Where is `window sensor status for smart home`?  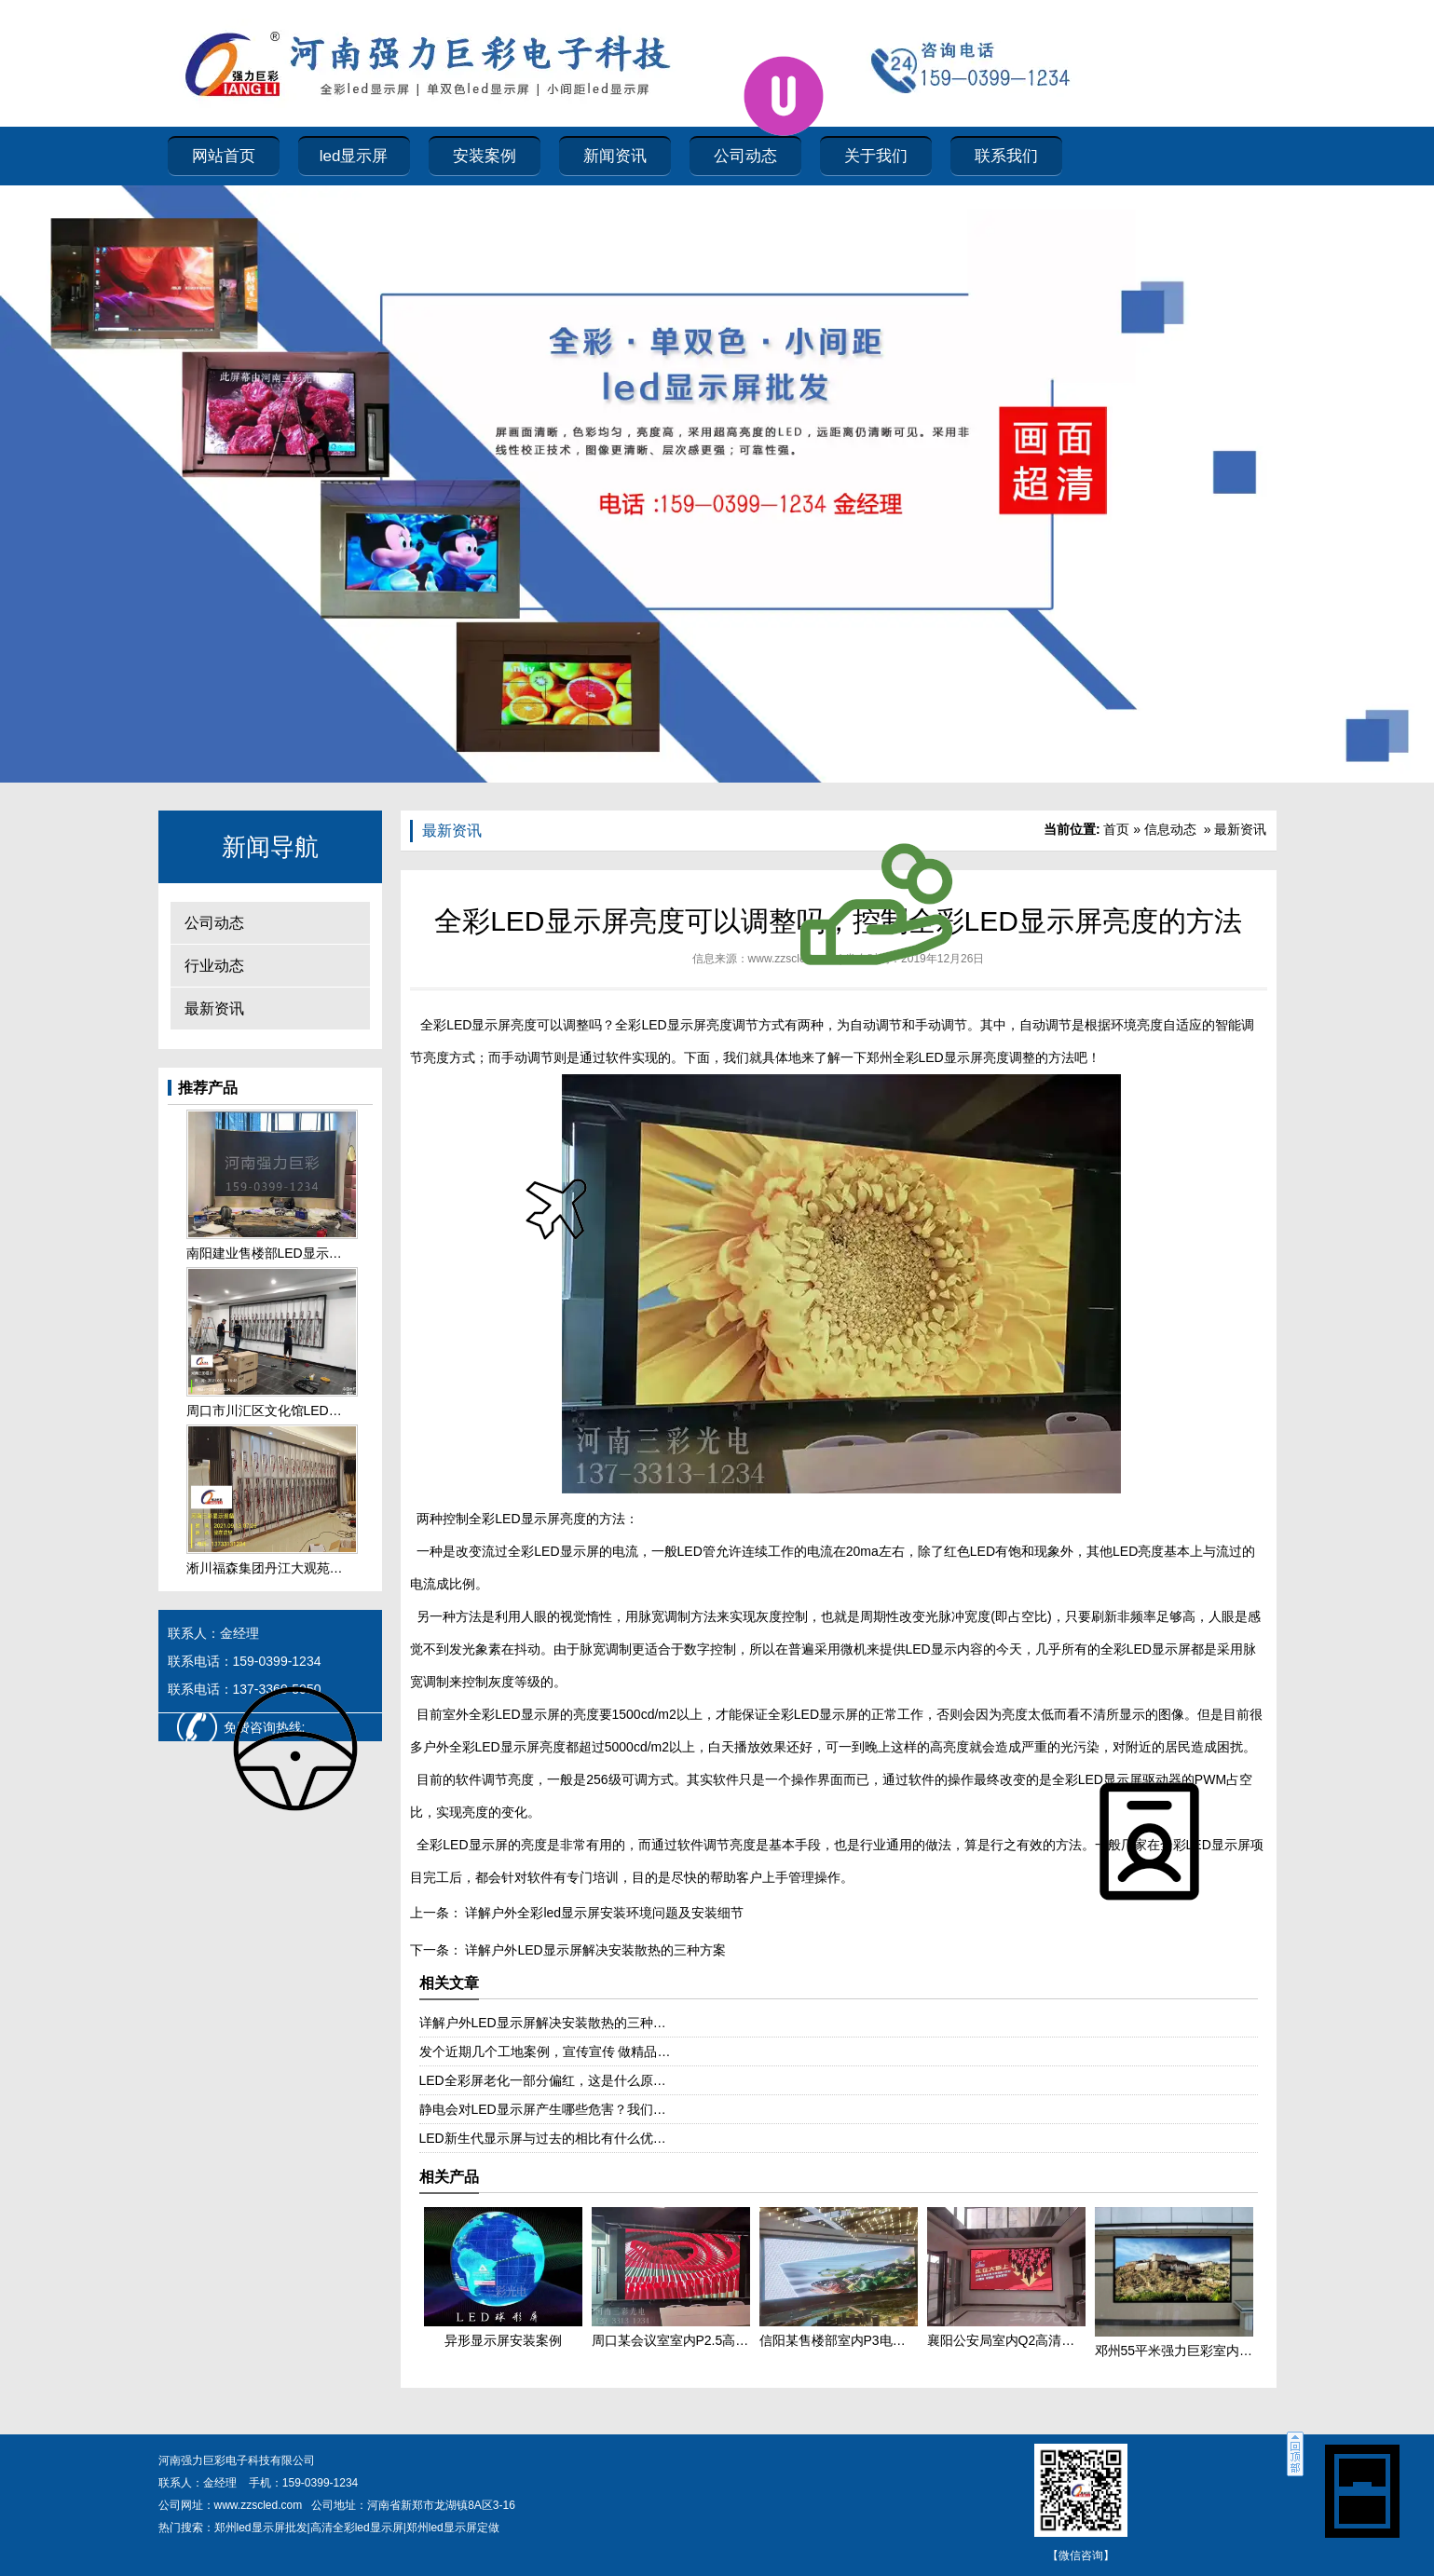
window sensor status for smart home is located at coordinates (1362, 2491).